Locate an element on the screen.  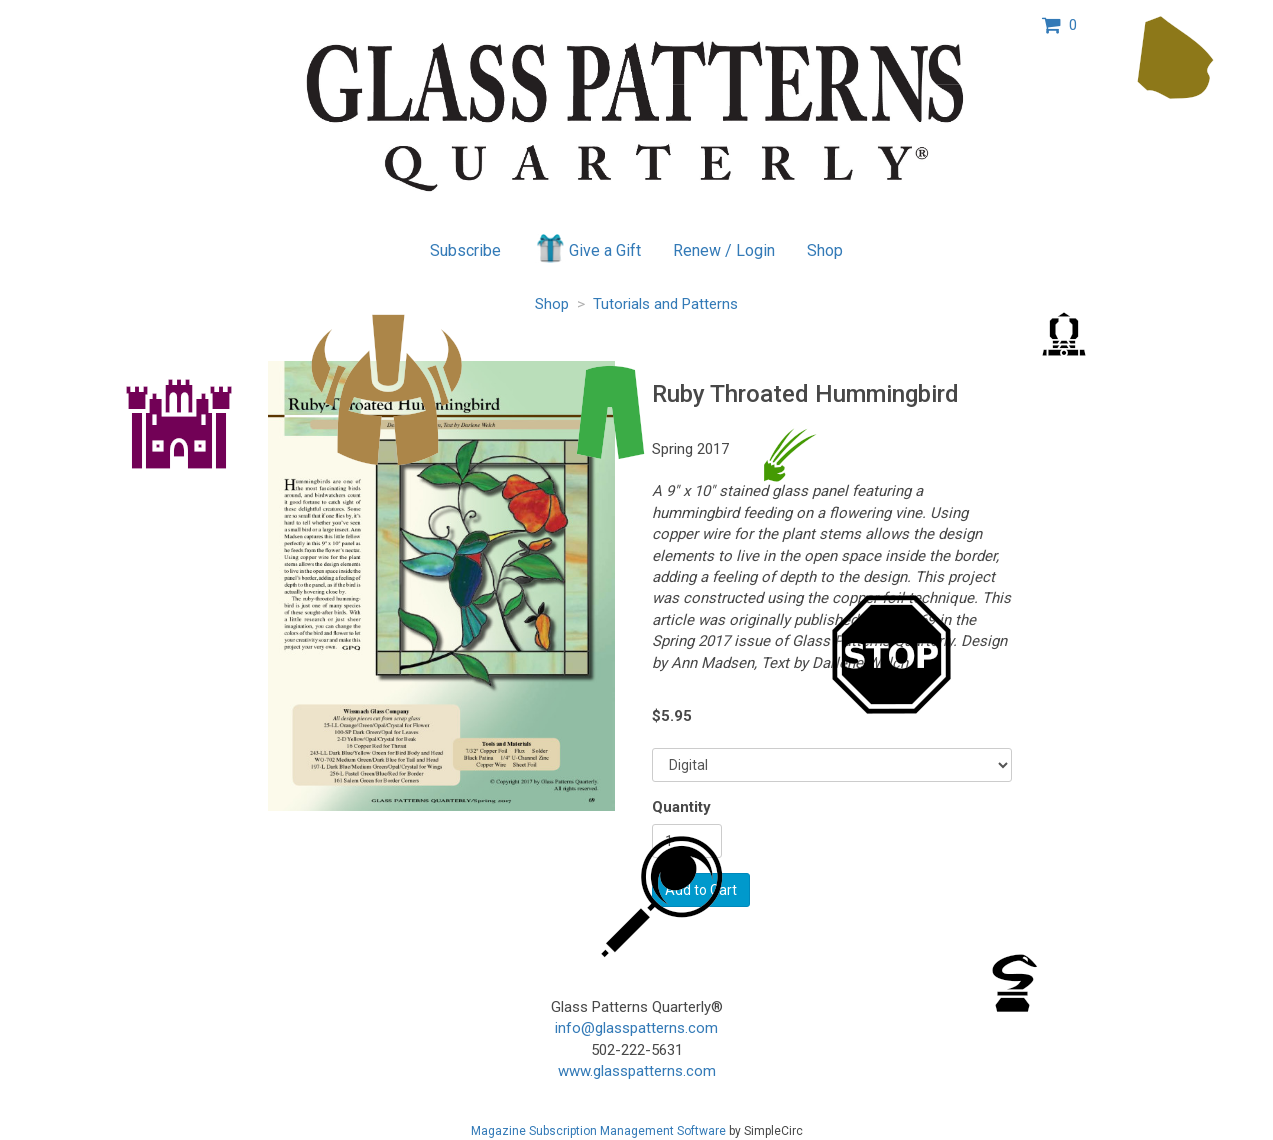
select uruguay as your country or region is located at coordinates (1175, 57).